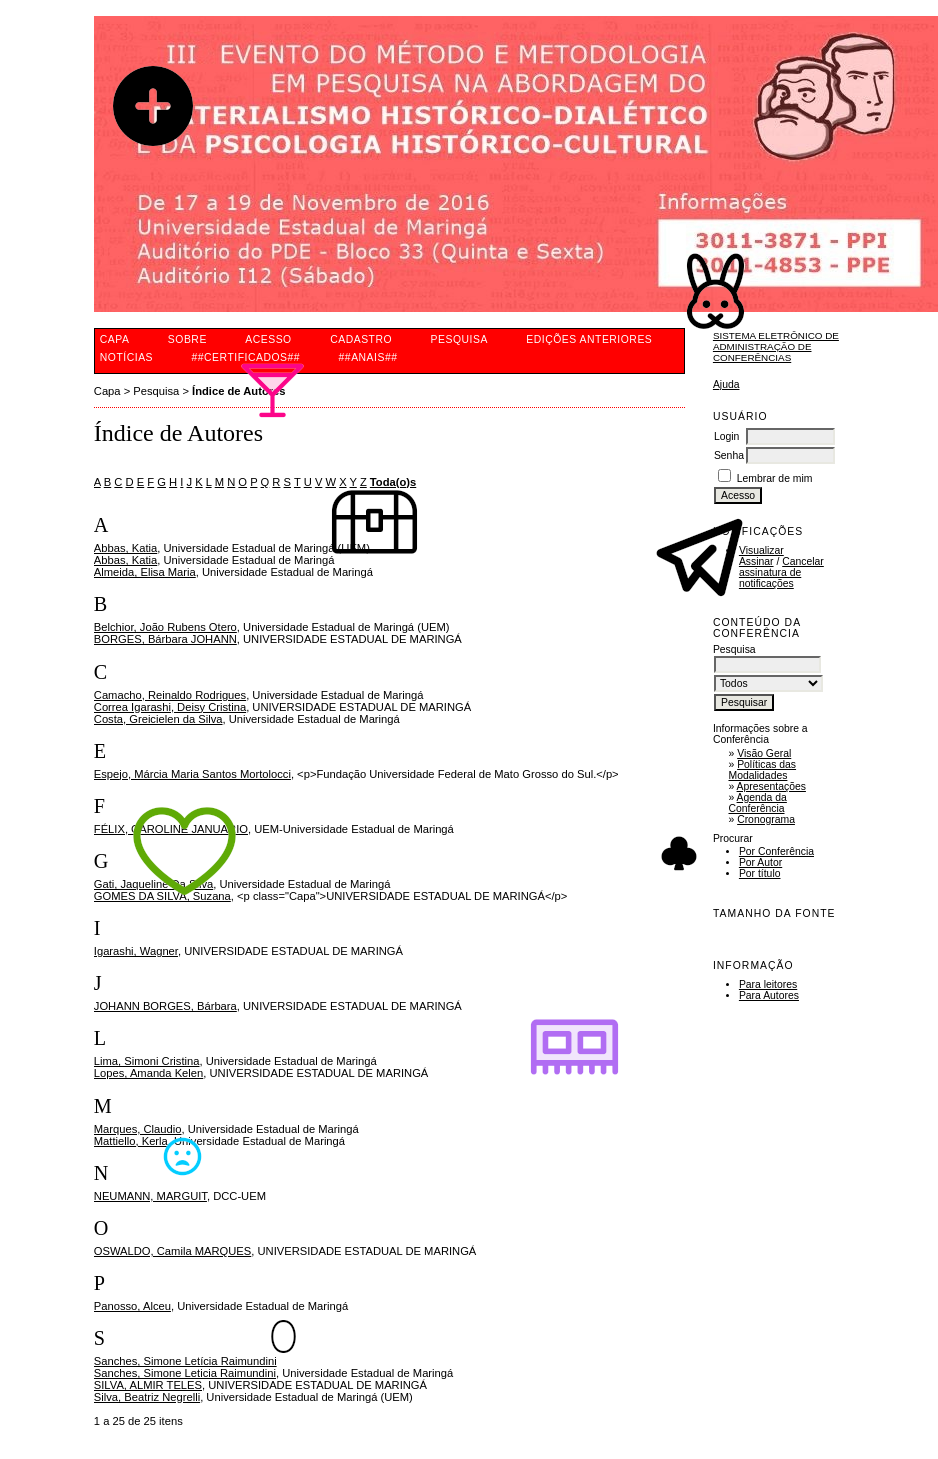  What do you see at coordinates (574, 1045) in the screenshot?
I see `view system memory or RAM usage` at bounding box center [574, 1045].